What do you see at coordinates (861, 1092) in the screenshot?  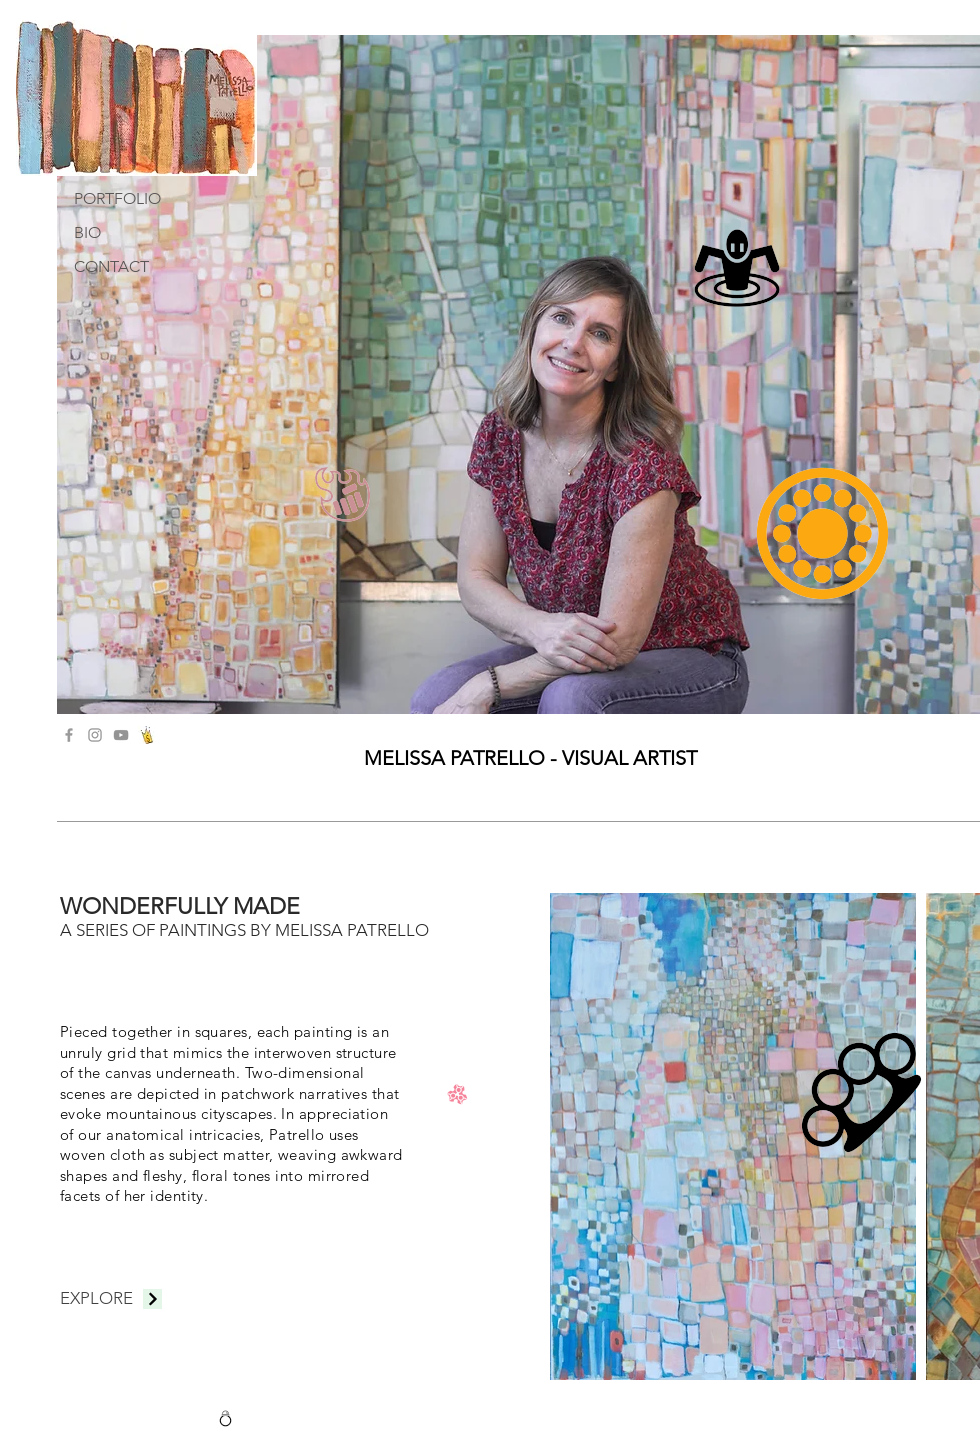 I see `equip brass knuckles weapon` at bounding box center [861, 1092].